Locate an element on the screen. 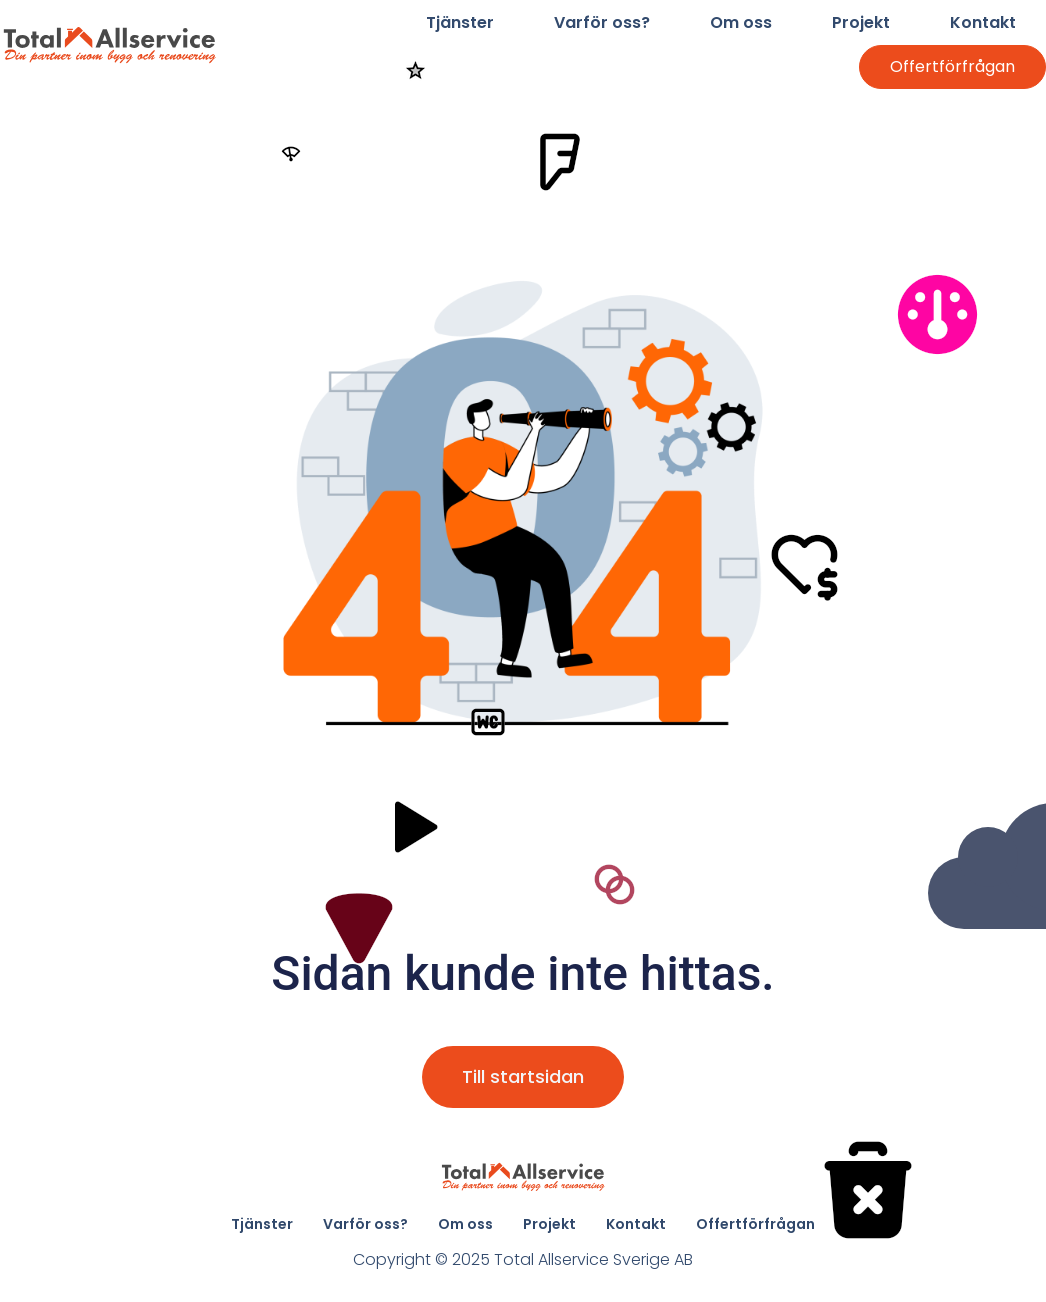 This screenshot has height=1302, width=1046. donate to a cause or charity is located at coordinates (804, 564).